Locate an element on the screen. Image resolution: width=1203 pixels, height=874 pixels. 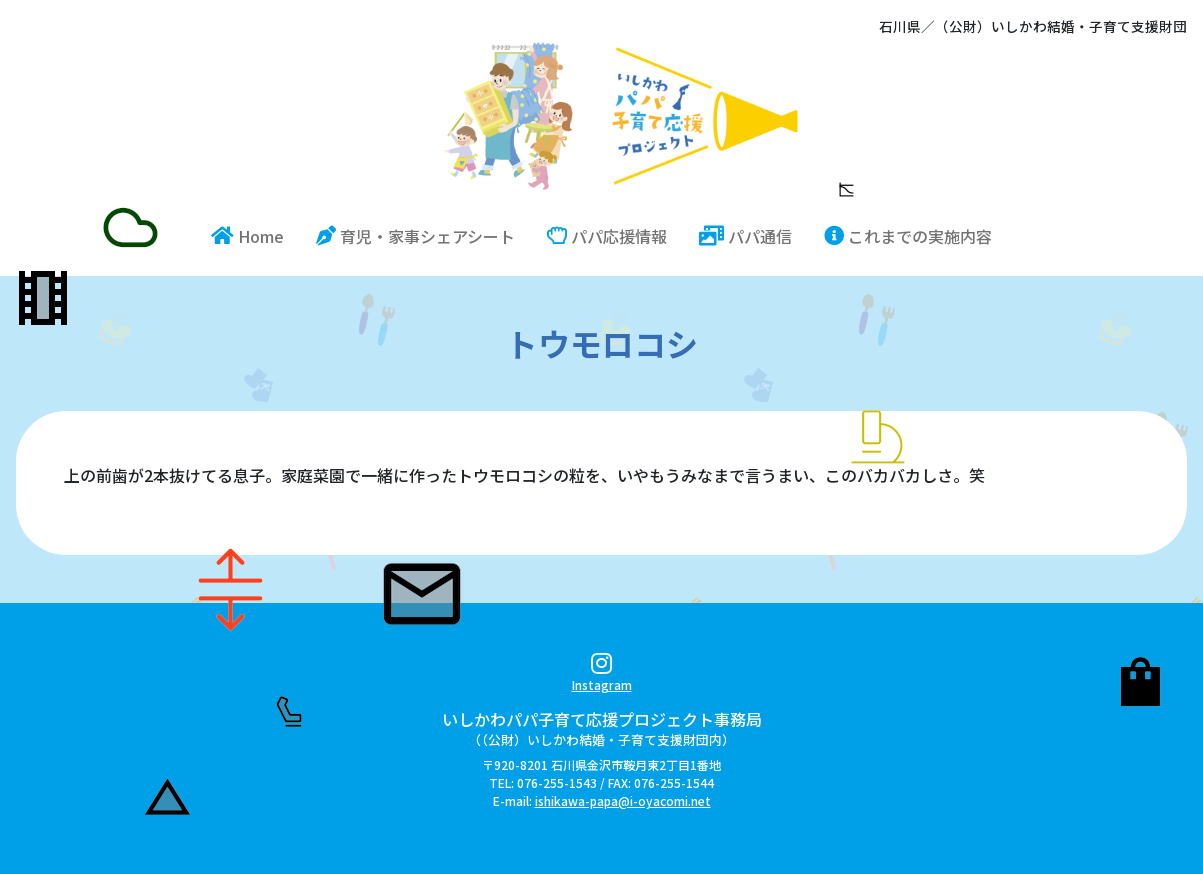
access cloud storage is located at coordinates (130, 227).